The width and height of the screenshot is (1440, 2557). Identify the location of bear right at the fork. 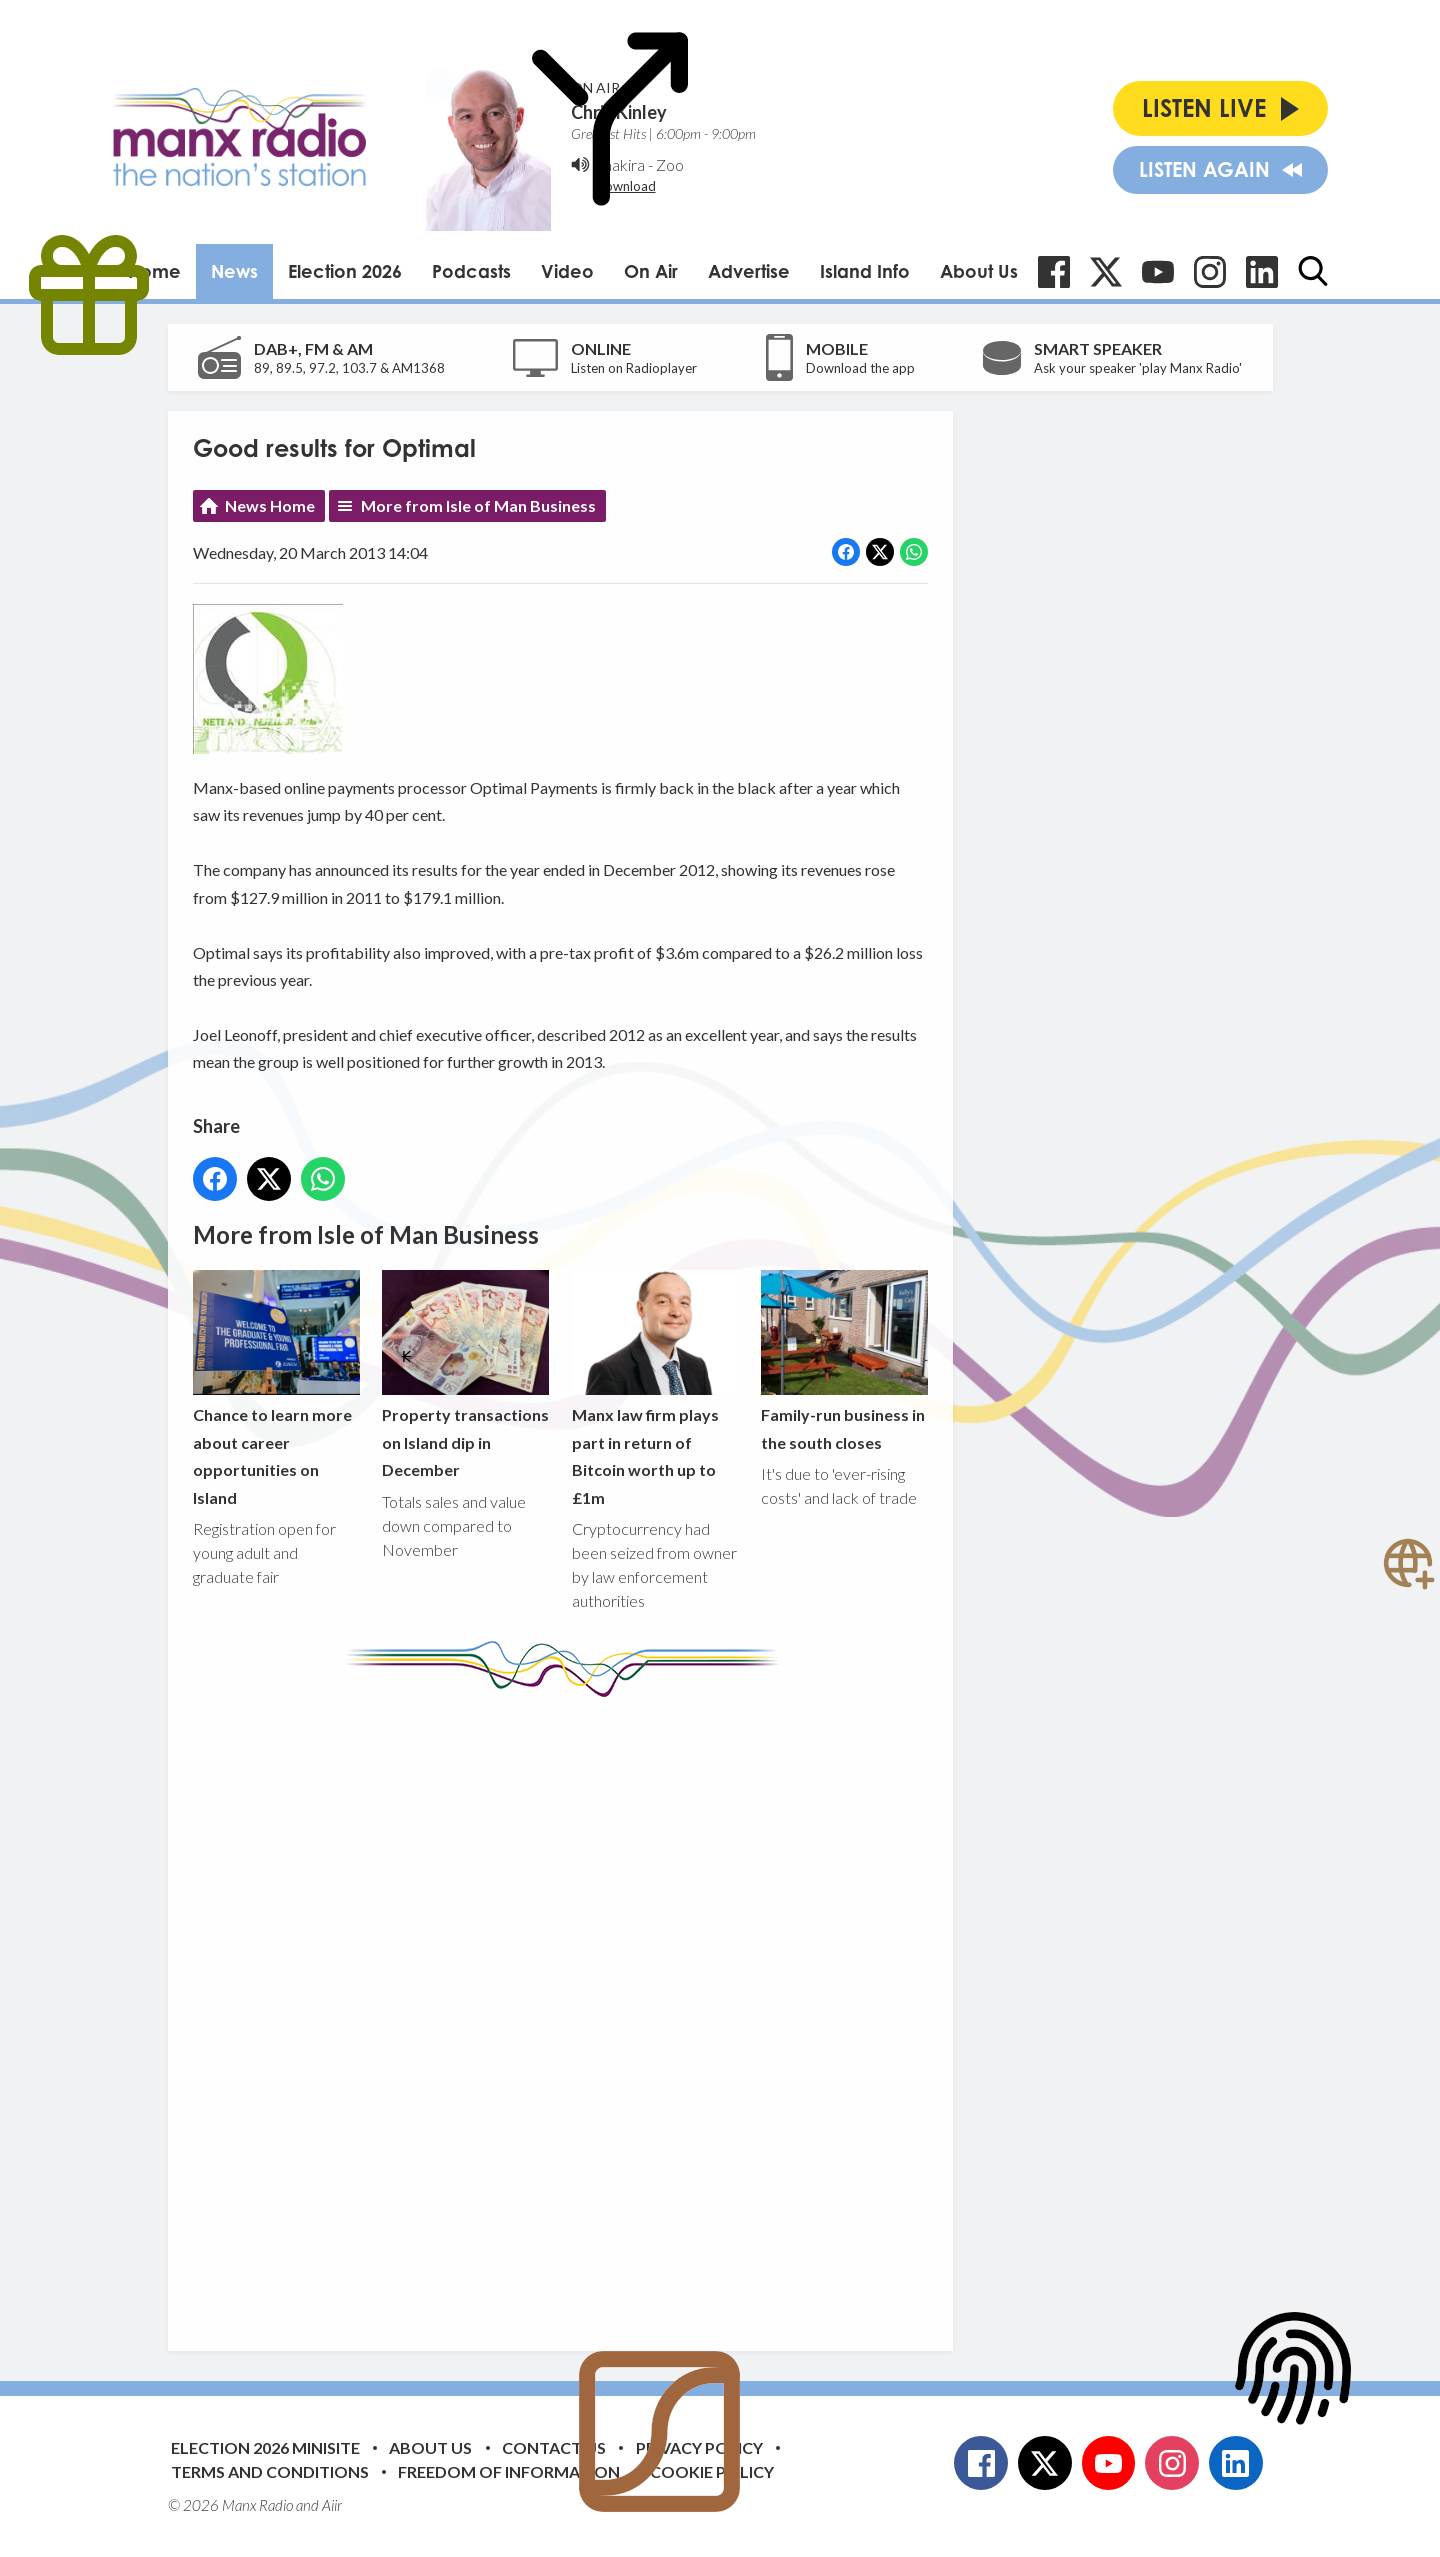
(610, 119).